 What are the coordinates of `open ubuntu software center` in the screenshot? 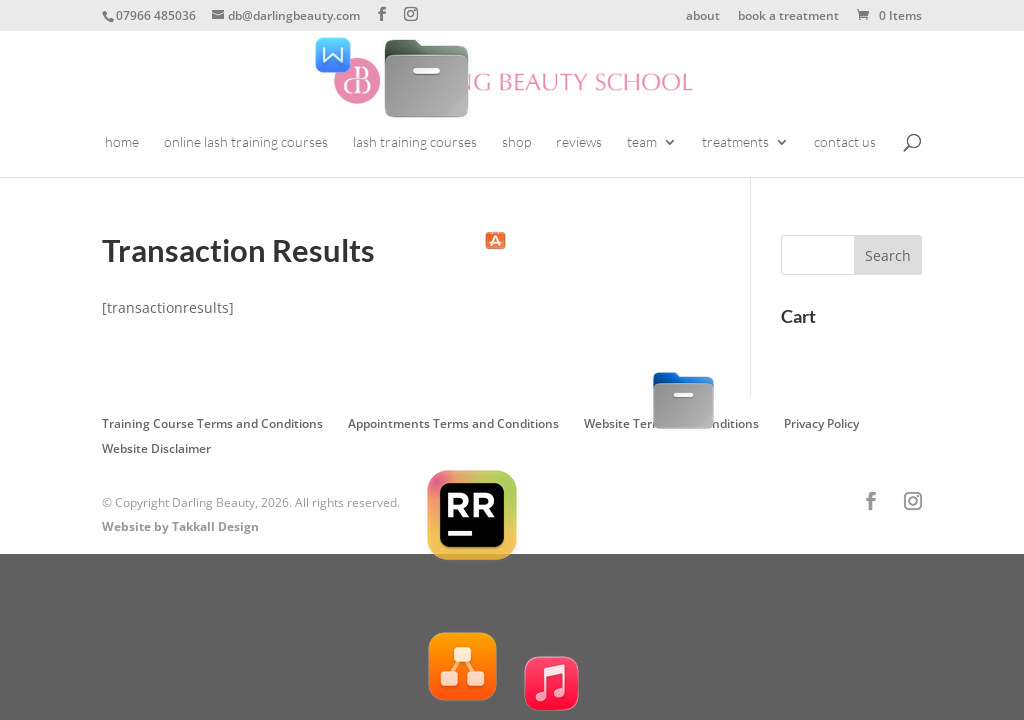 It's located at (495, 240).